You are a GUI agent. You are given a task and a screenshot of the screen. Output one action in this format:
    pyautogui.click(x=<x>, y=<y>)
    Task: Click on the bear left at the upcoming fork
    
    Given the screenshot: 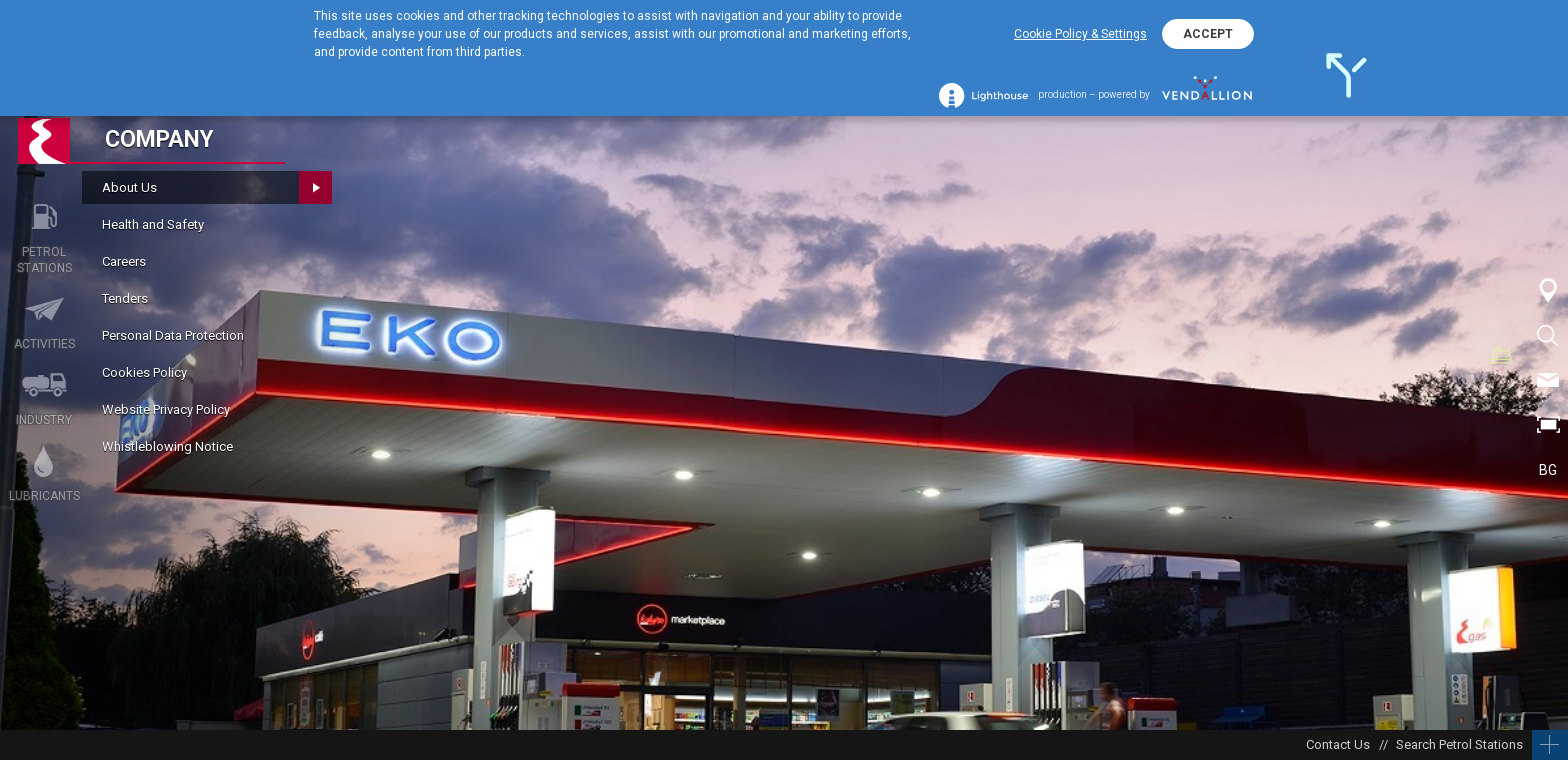 What is the action you would take?
    pyautogui.click(x=1346, y=75)
    